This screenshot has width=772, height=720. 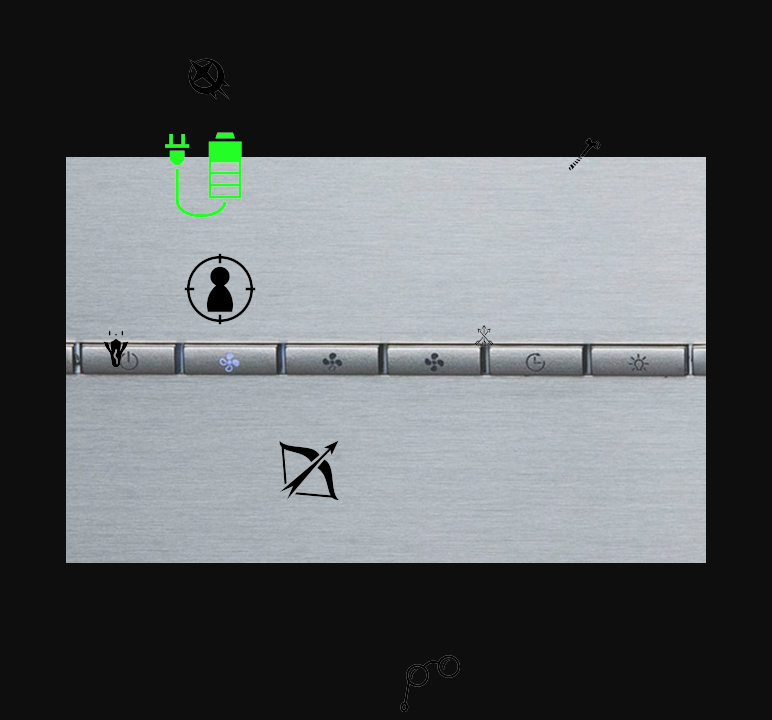 I want to click on select bone mace as equipped weapon, so click(x=584, y=154).